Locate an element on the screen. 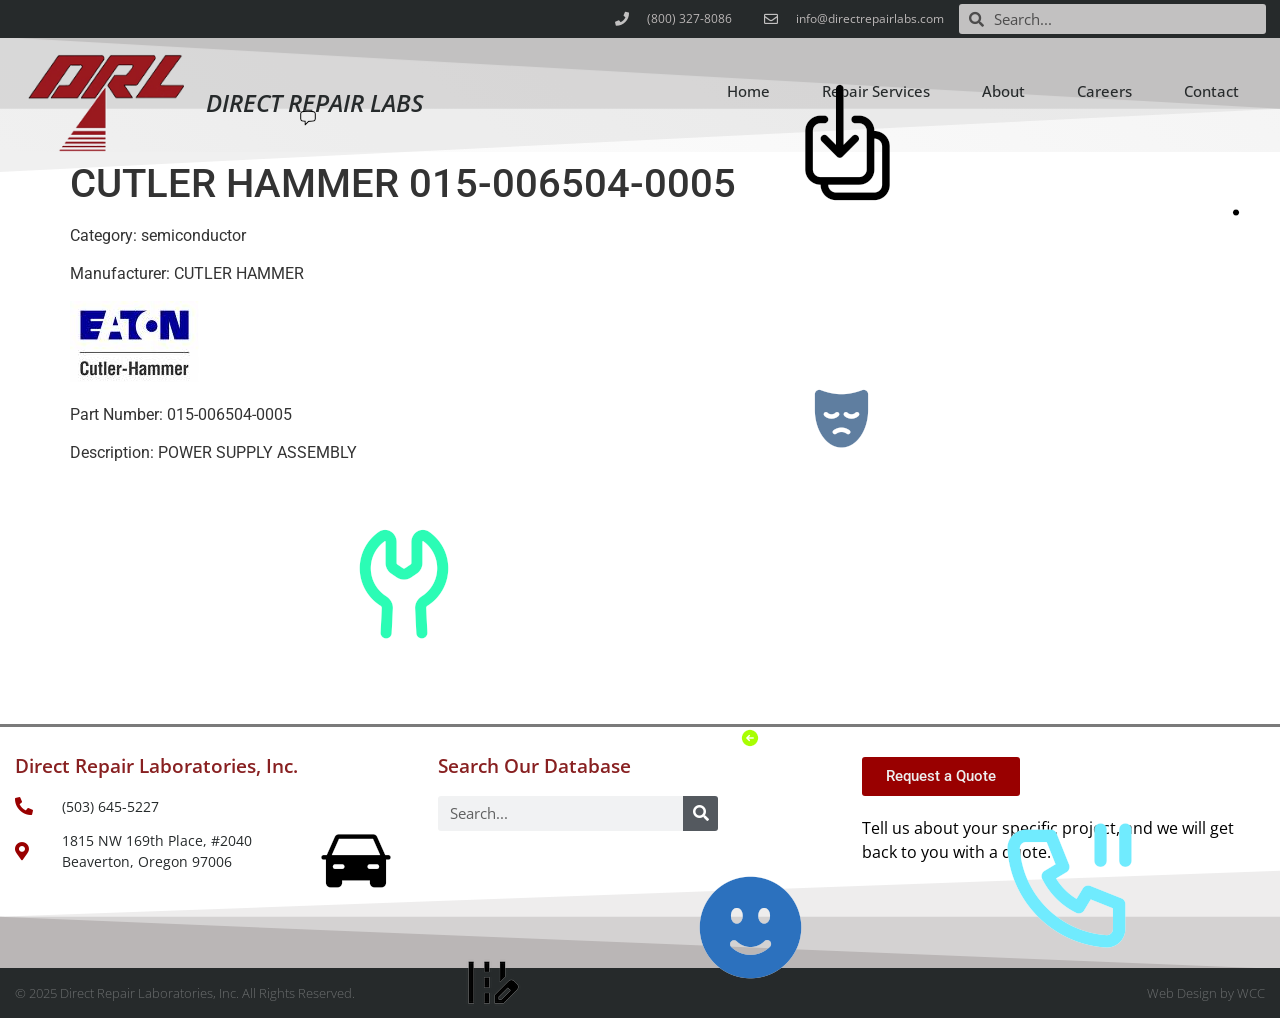  edit road or route details is located at coordinates (489, 982).